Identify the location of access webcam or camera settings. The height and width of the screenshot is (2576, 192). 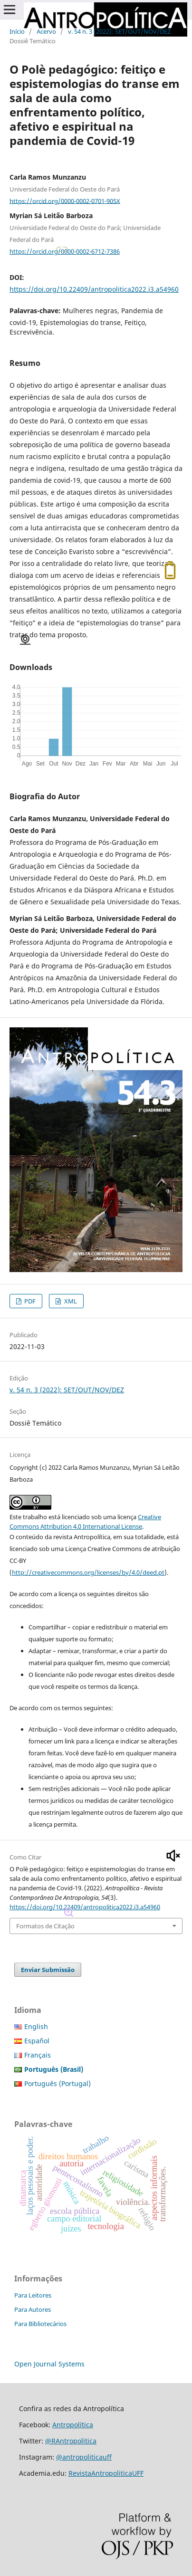
(25, 640).